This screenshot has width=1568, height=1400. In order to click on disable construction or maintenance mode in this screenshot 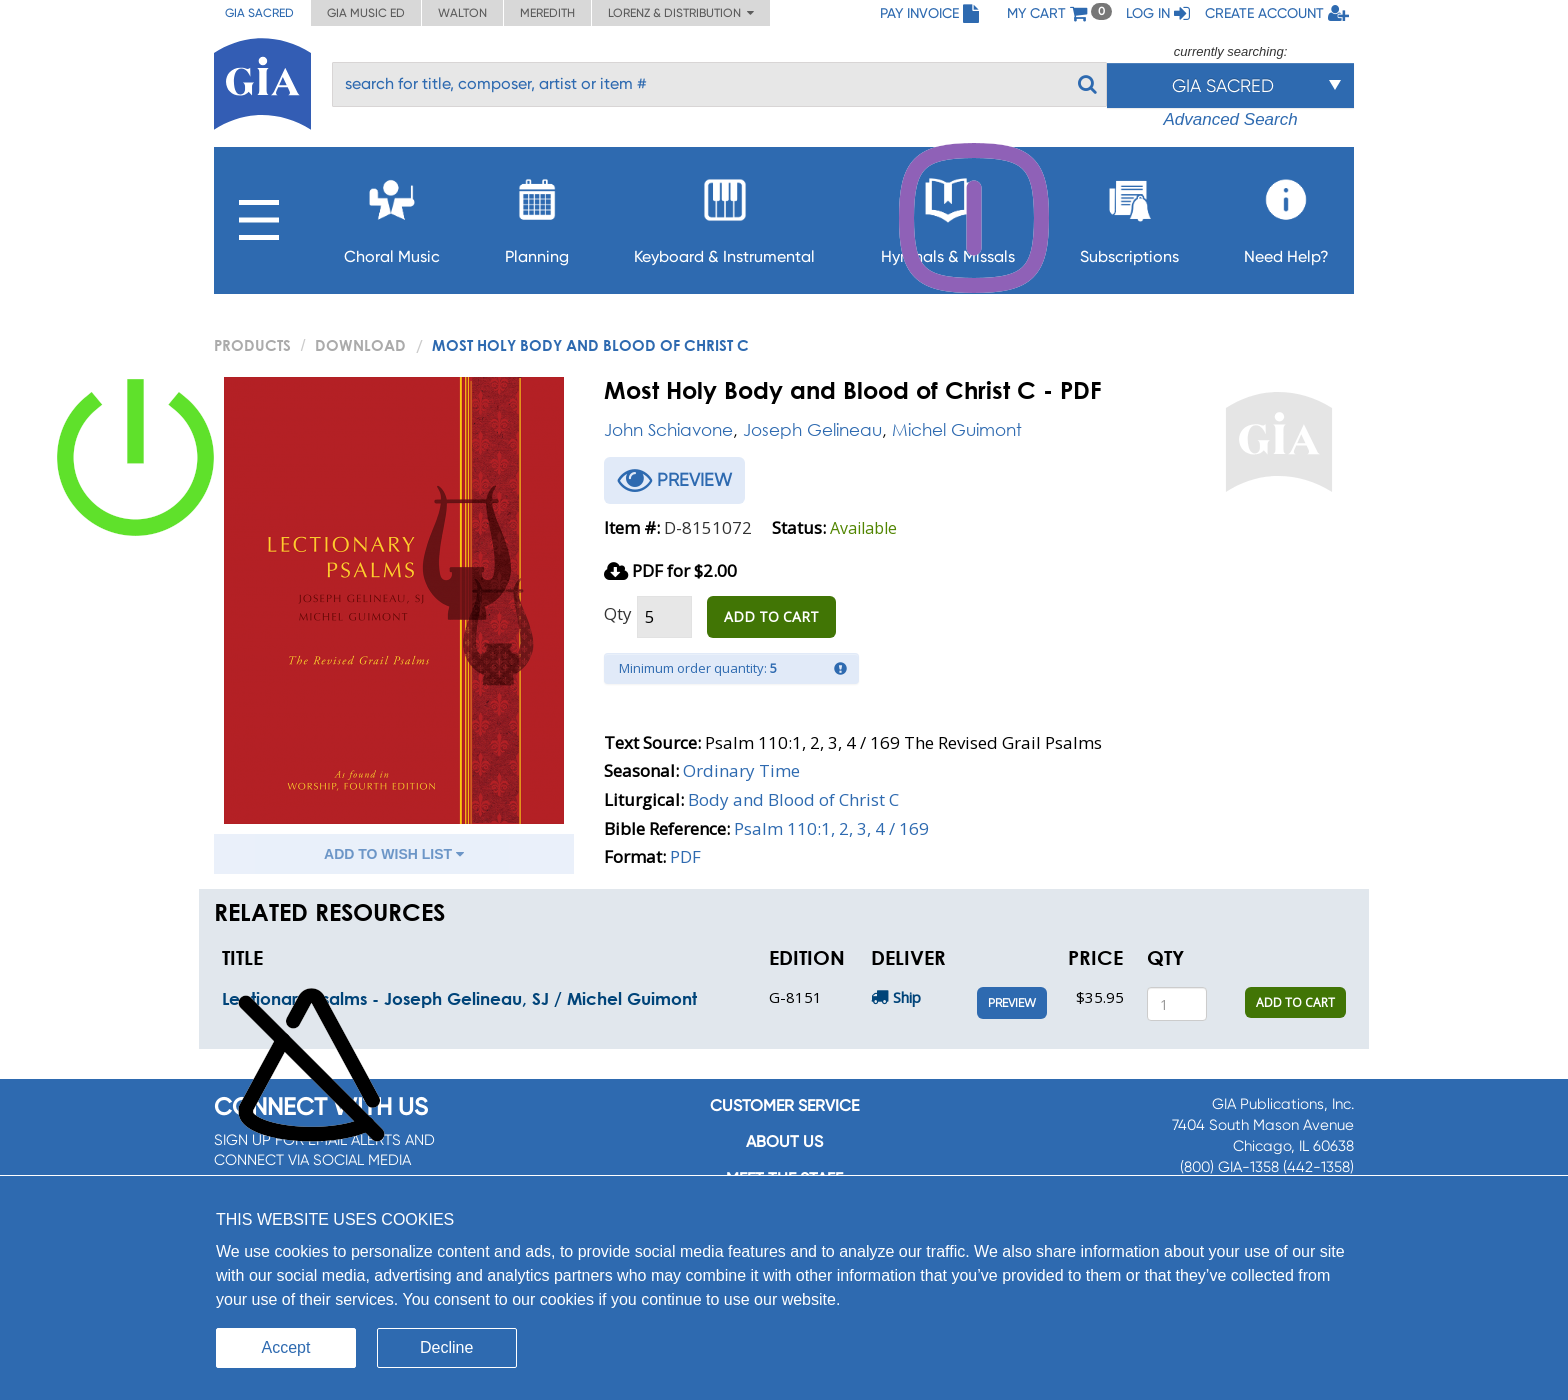, I will do `click(311, 1068)`.